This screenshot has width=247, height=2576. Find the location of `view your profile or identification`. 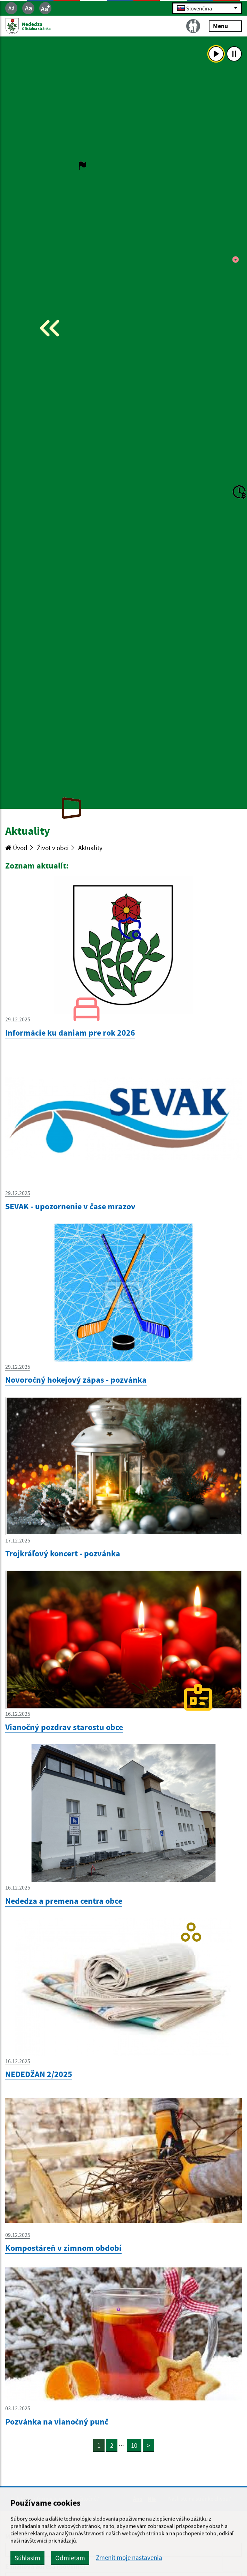

view your profile or identification is located at coordinates (198, 1698).